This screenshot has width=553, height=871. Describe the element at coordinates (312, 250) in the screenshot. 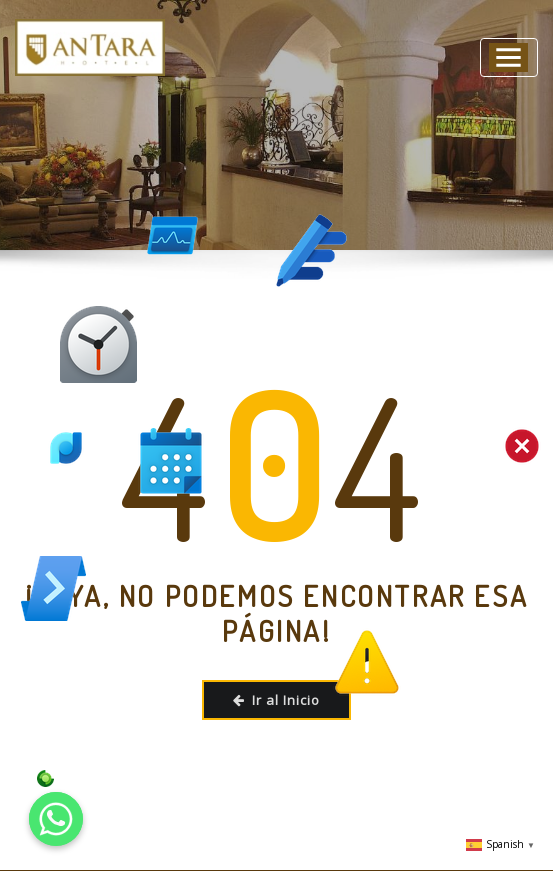

I see `open the text editor application` at that location.